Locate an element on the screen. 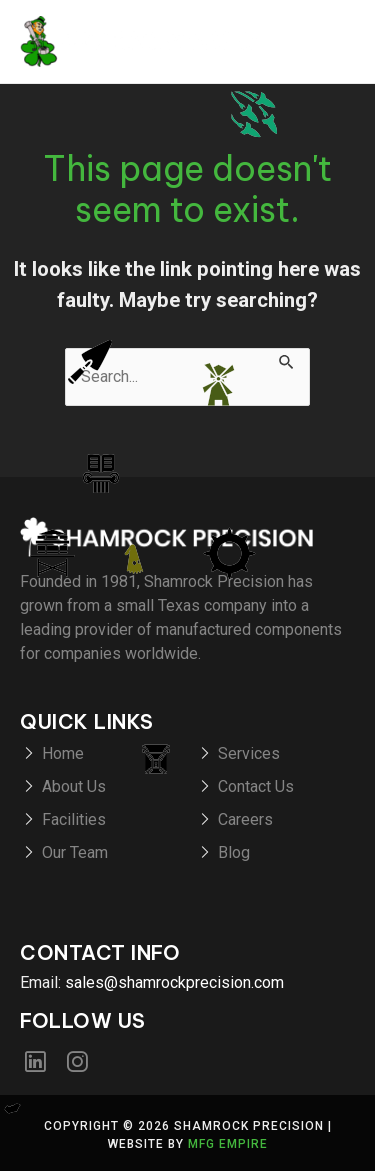 This screenshot has width=375, height=1171. launch multiple projectile attack is located at coordinates (254, 114).